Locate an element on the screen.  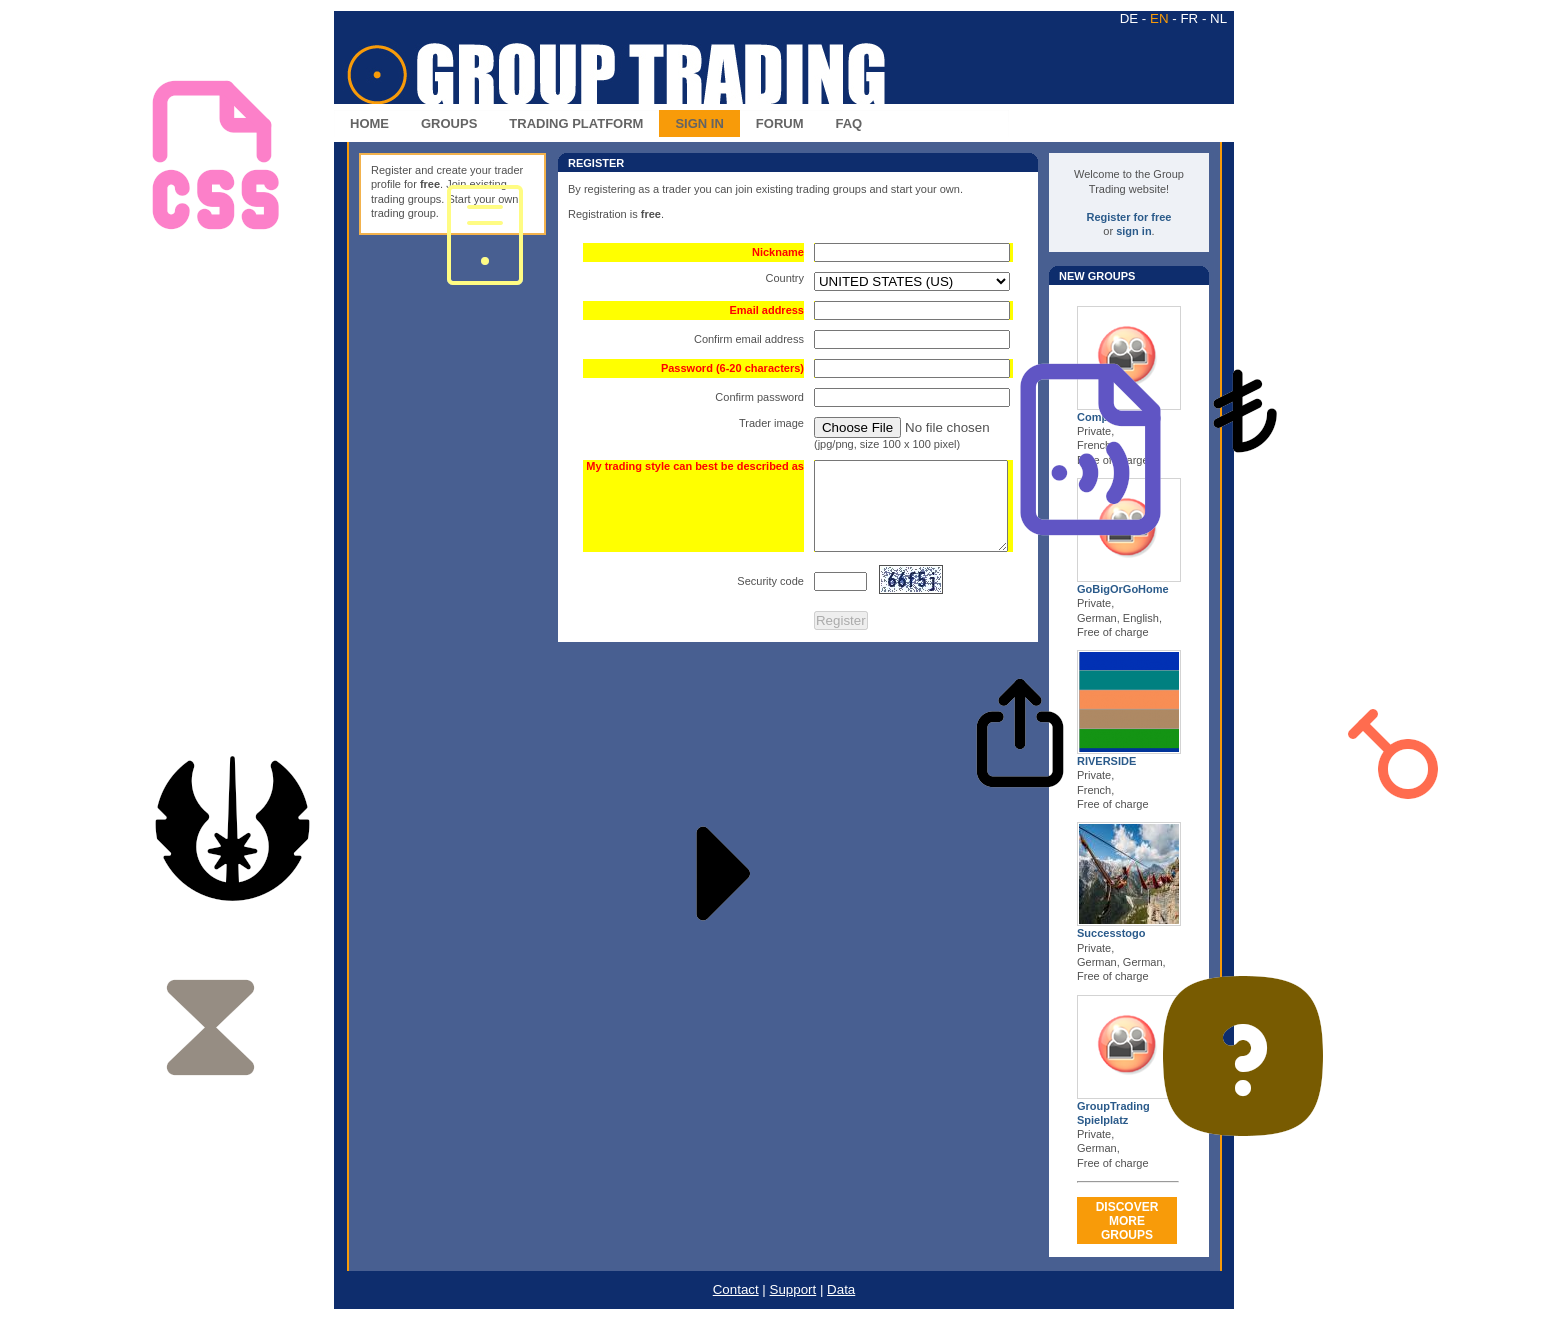
indicates Turkish lira currency is located at coordinates (1247, 408).